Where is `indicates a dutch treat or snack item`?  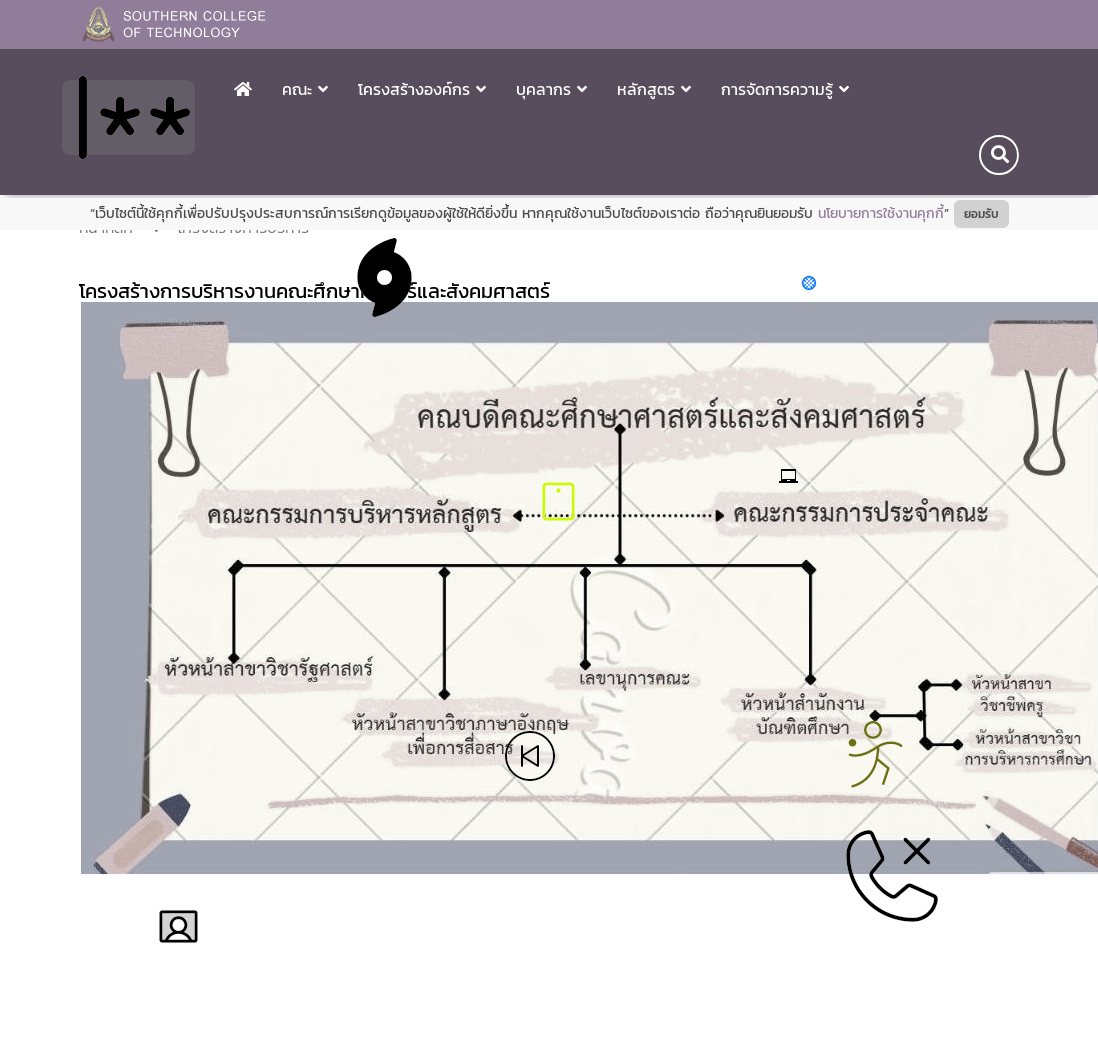
indicates a dutch treat or snack item is located at coordinates (809, 283).